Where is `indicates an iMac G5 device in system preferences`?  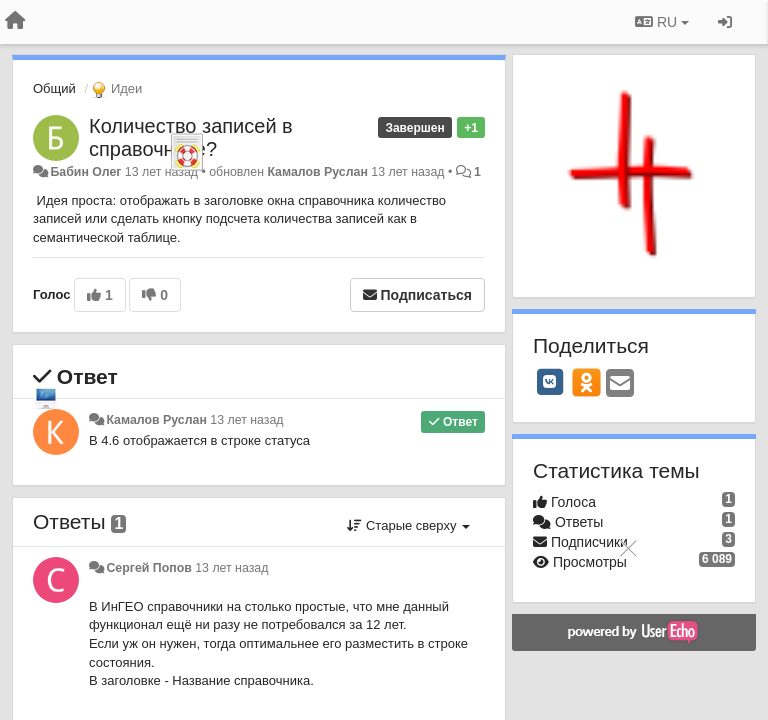
indicates an iMac G5 device in system preferences is located at coordinates (46, 397).